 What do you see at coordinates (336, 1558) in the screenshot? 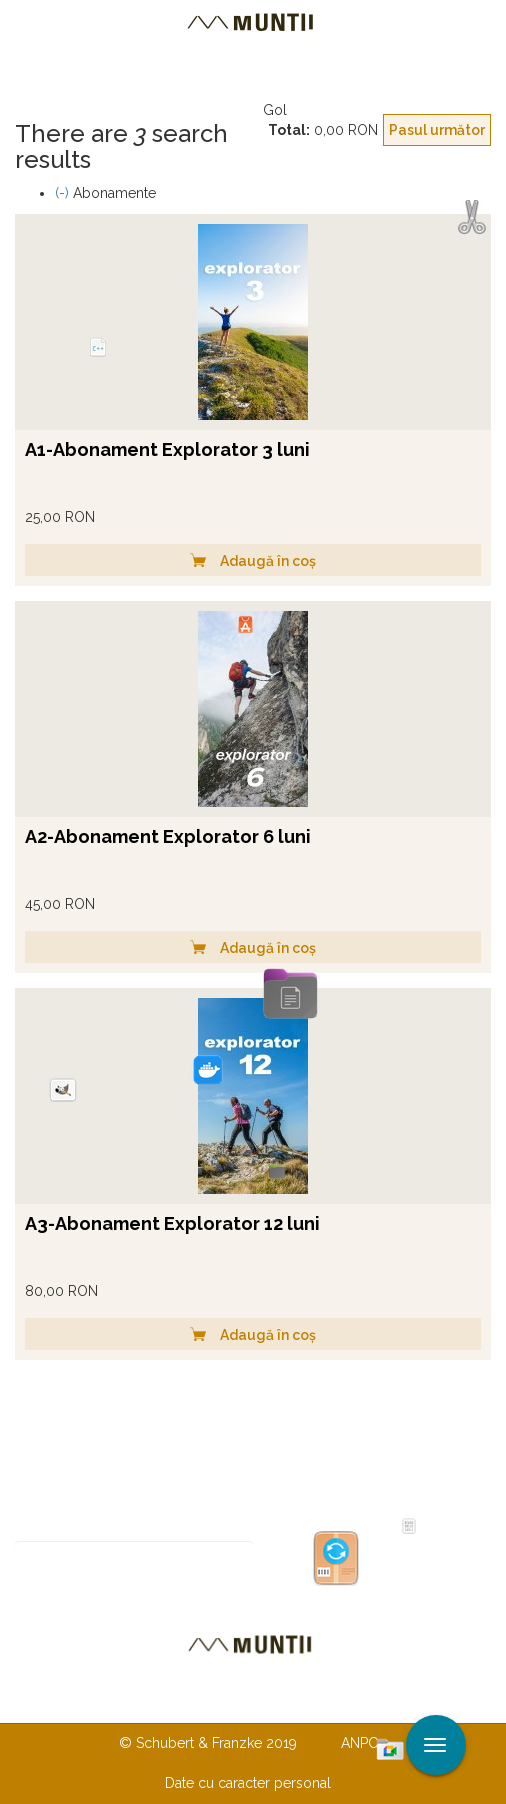
I see `system package upgrade available` at bounding box center [336, 1558].